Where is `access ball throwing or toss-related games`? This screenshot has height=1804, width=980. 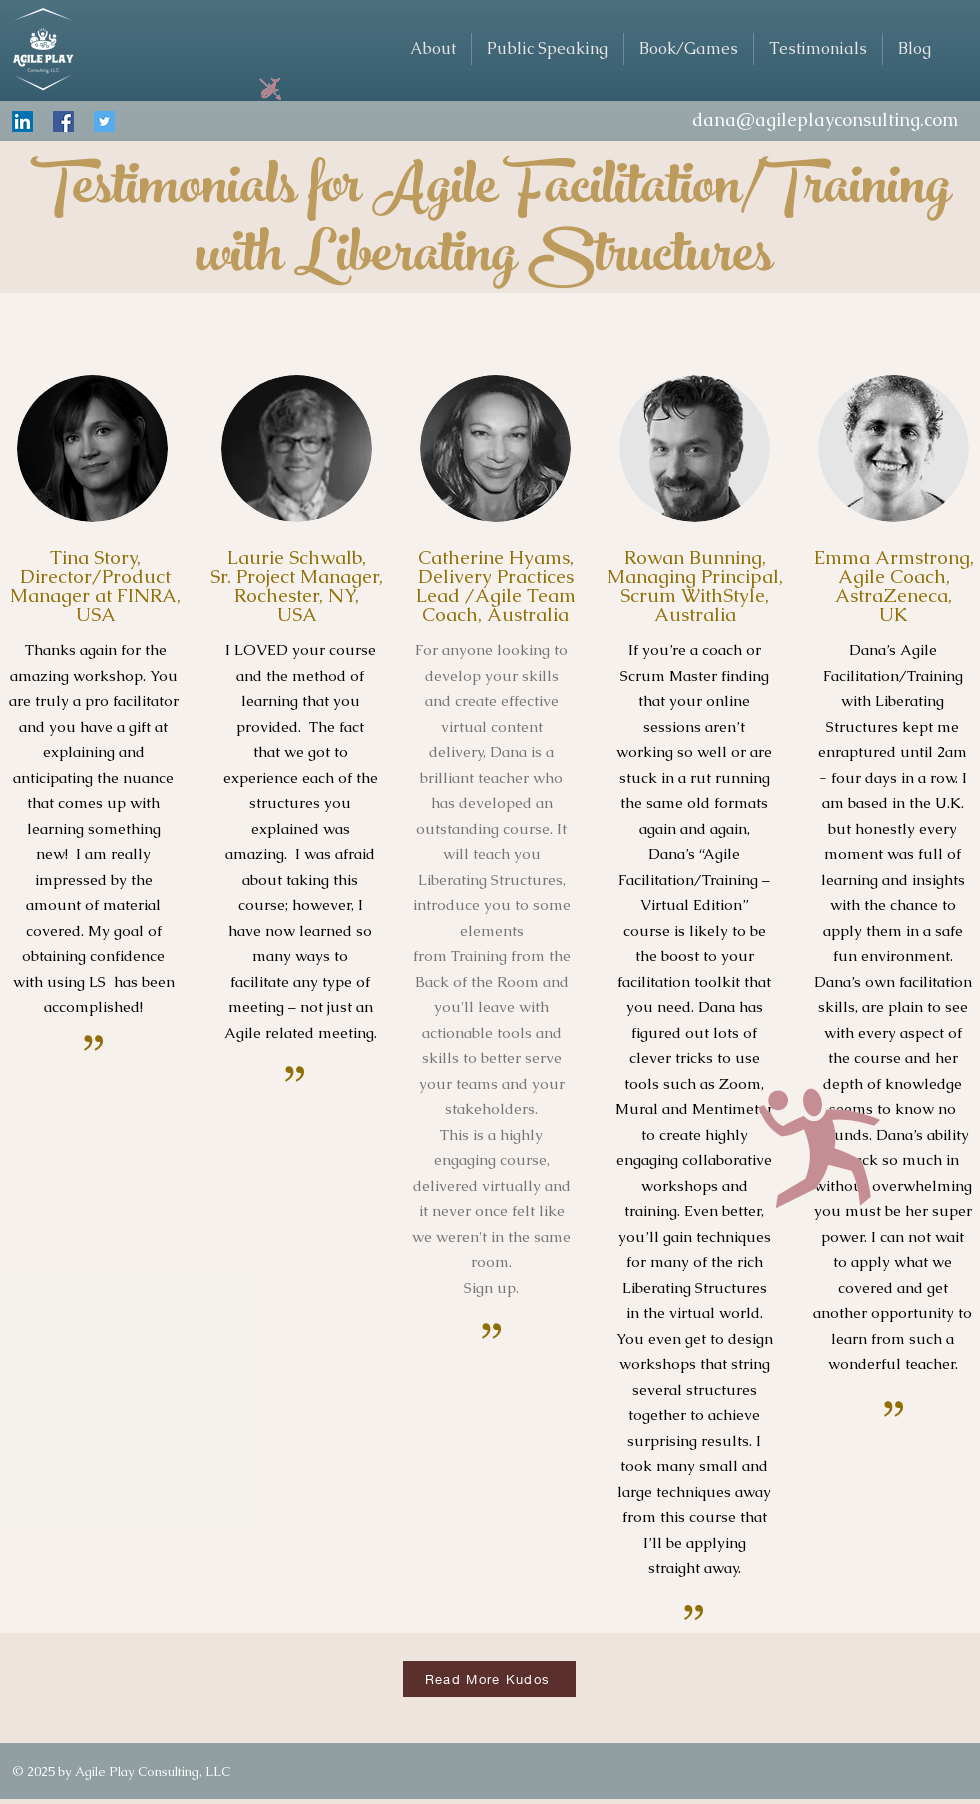 access ball throwing or toss-related games is located at coordinates (819, 1148).